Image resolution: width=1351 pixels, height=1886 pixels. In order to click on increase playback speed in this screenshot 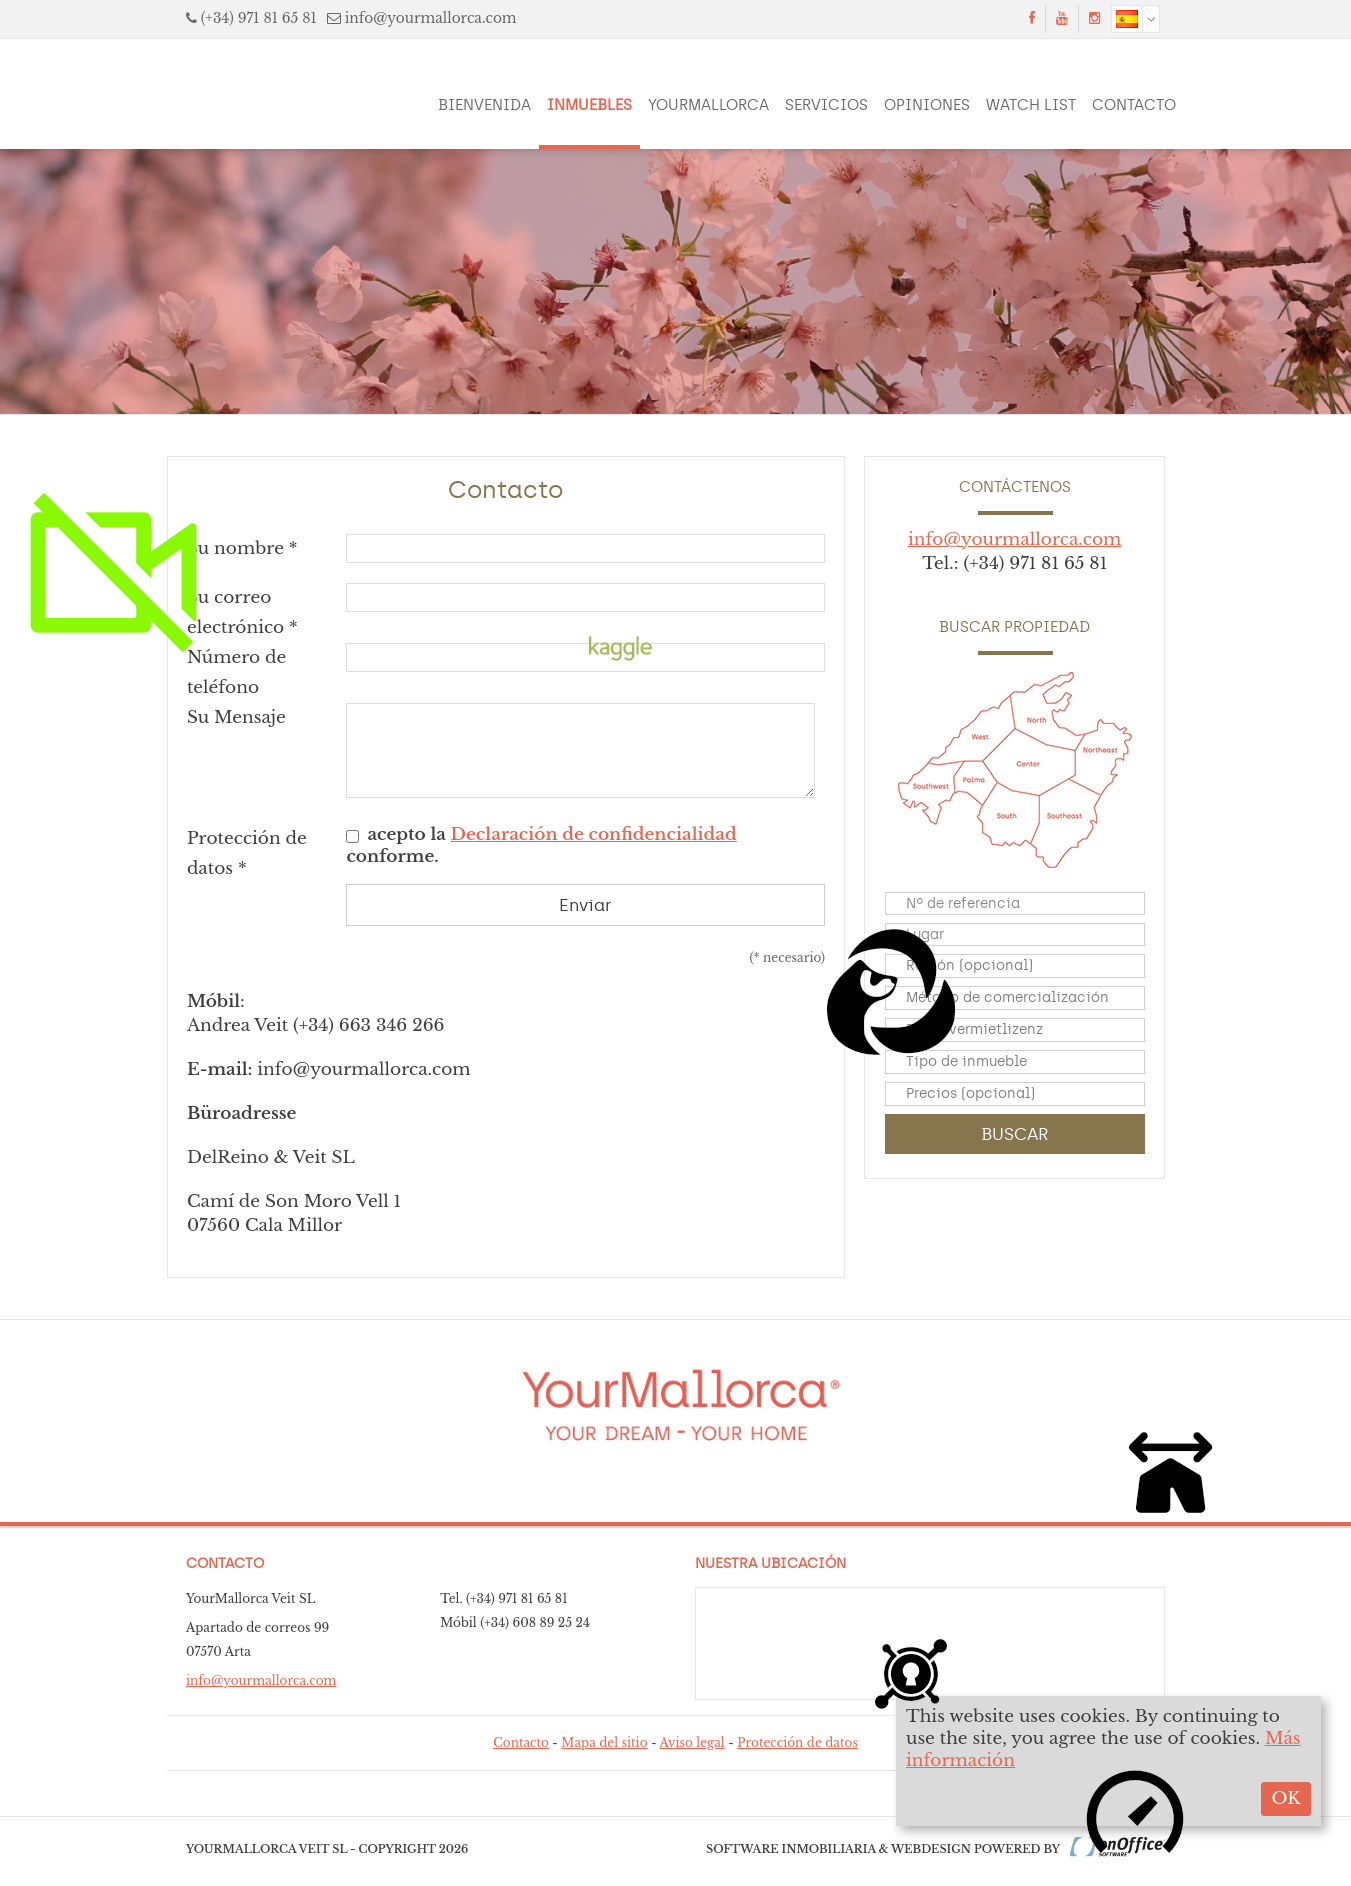, I will do `click(1135, 1814)`.